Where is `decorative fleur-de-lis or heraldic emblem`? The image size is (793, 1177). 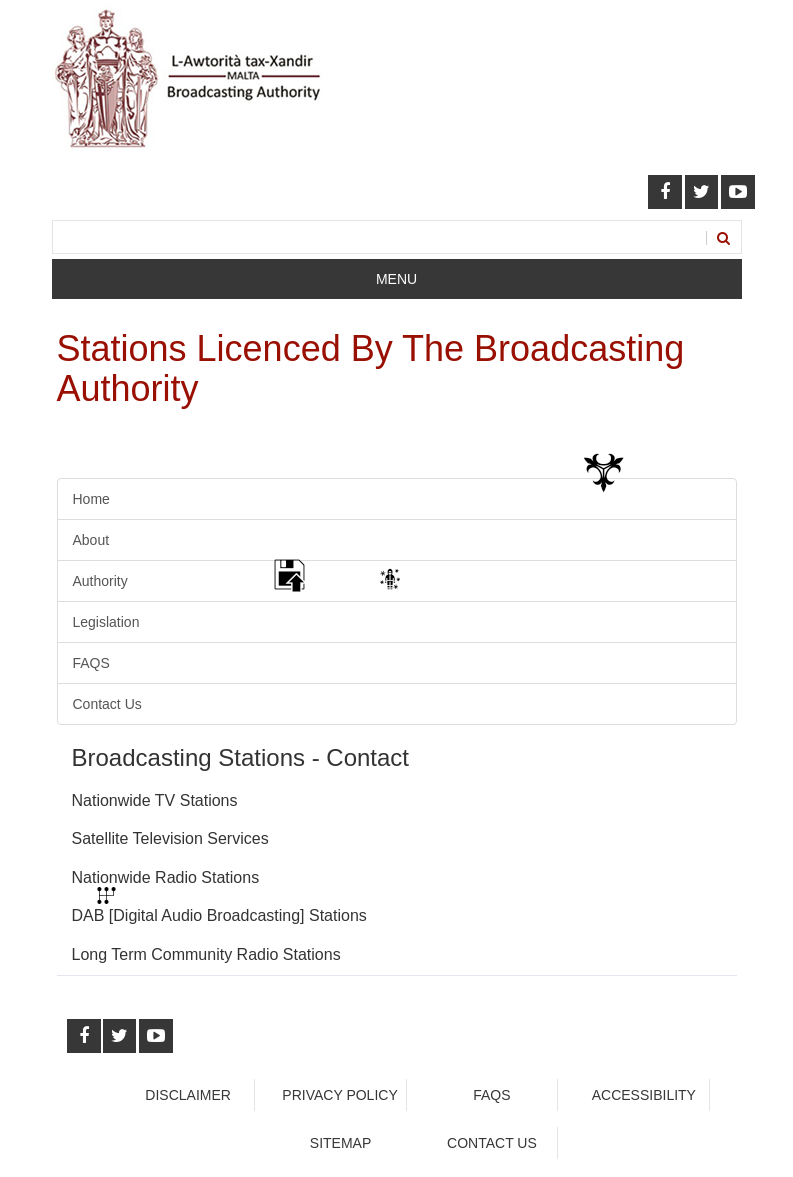 decorative fleur-de-lis or heraldic emblem is located at coordinates (603, 472).